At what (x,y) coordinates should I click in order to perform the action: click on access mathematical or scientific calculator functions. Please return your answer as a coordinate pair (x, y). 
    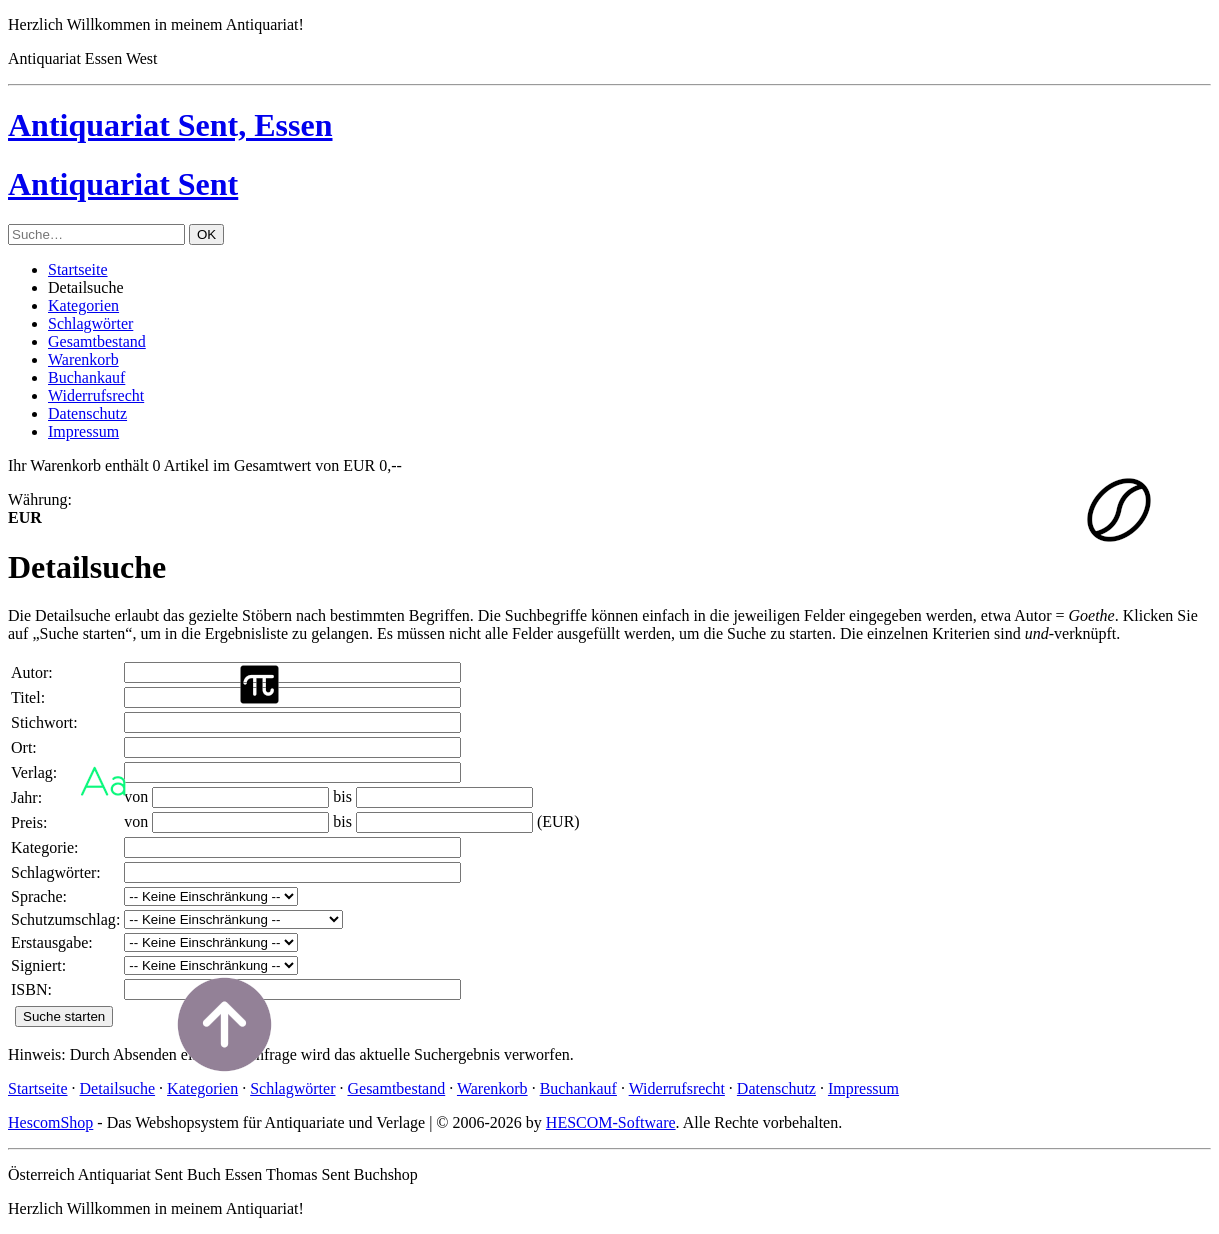
    Looking at the image, I should click on (259, 684).